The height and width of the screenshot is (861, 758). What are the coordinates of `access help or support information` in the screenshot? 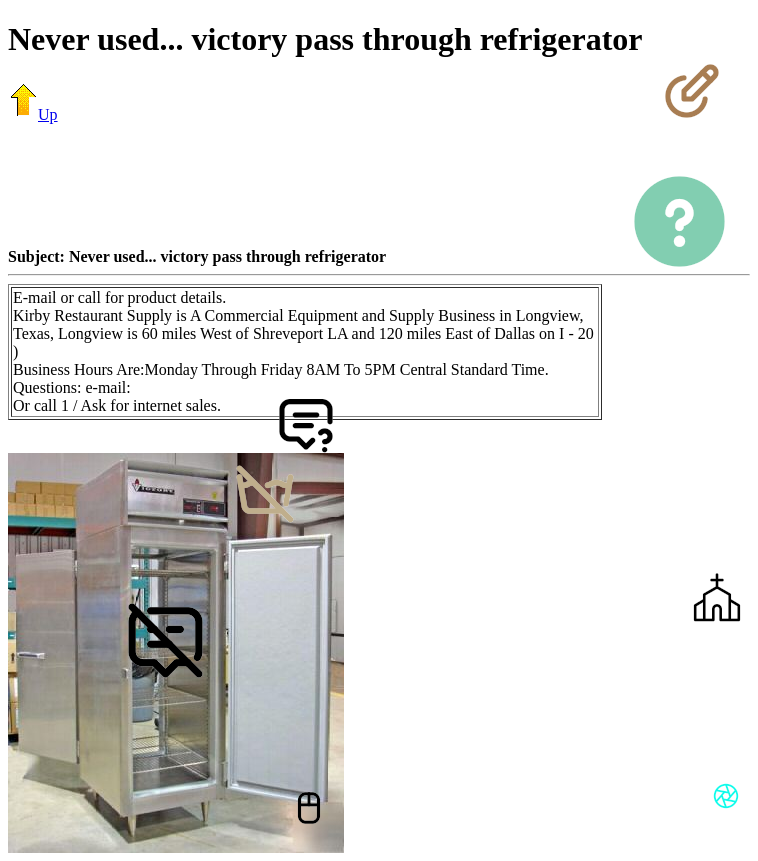 It's located at (679, 221).